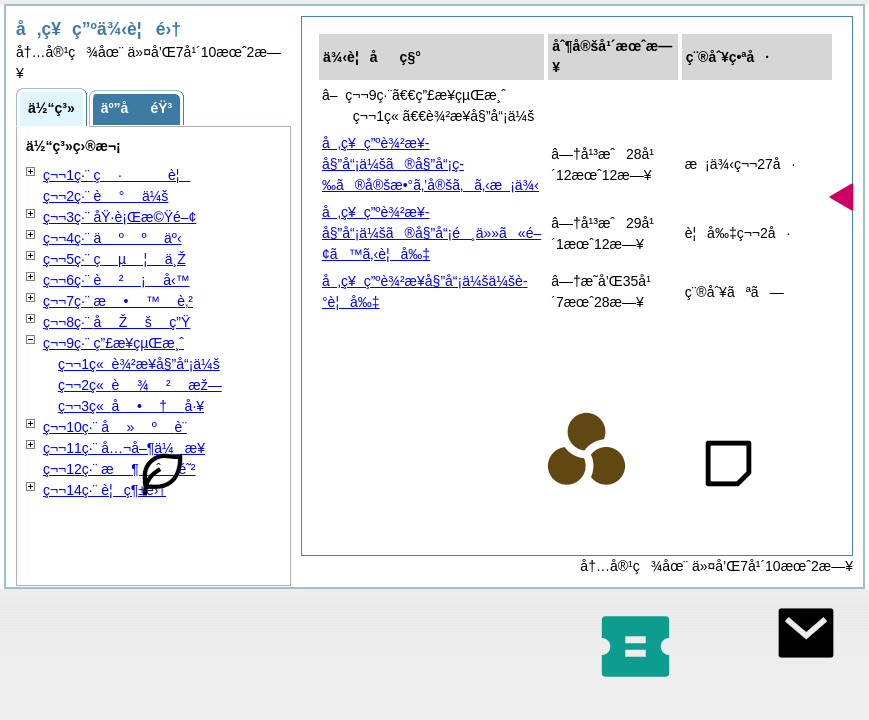  Describe the element at coordinates (728, 463) in the screenshot. I see `create a new sticky note` at that location.